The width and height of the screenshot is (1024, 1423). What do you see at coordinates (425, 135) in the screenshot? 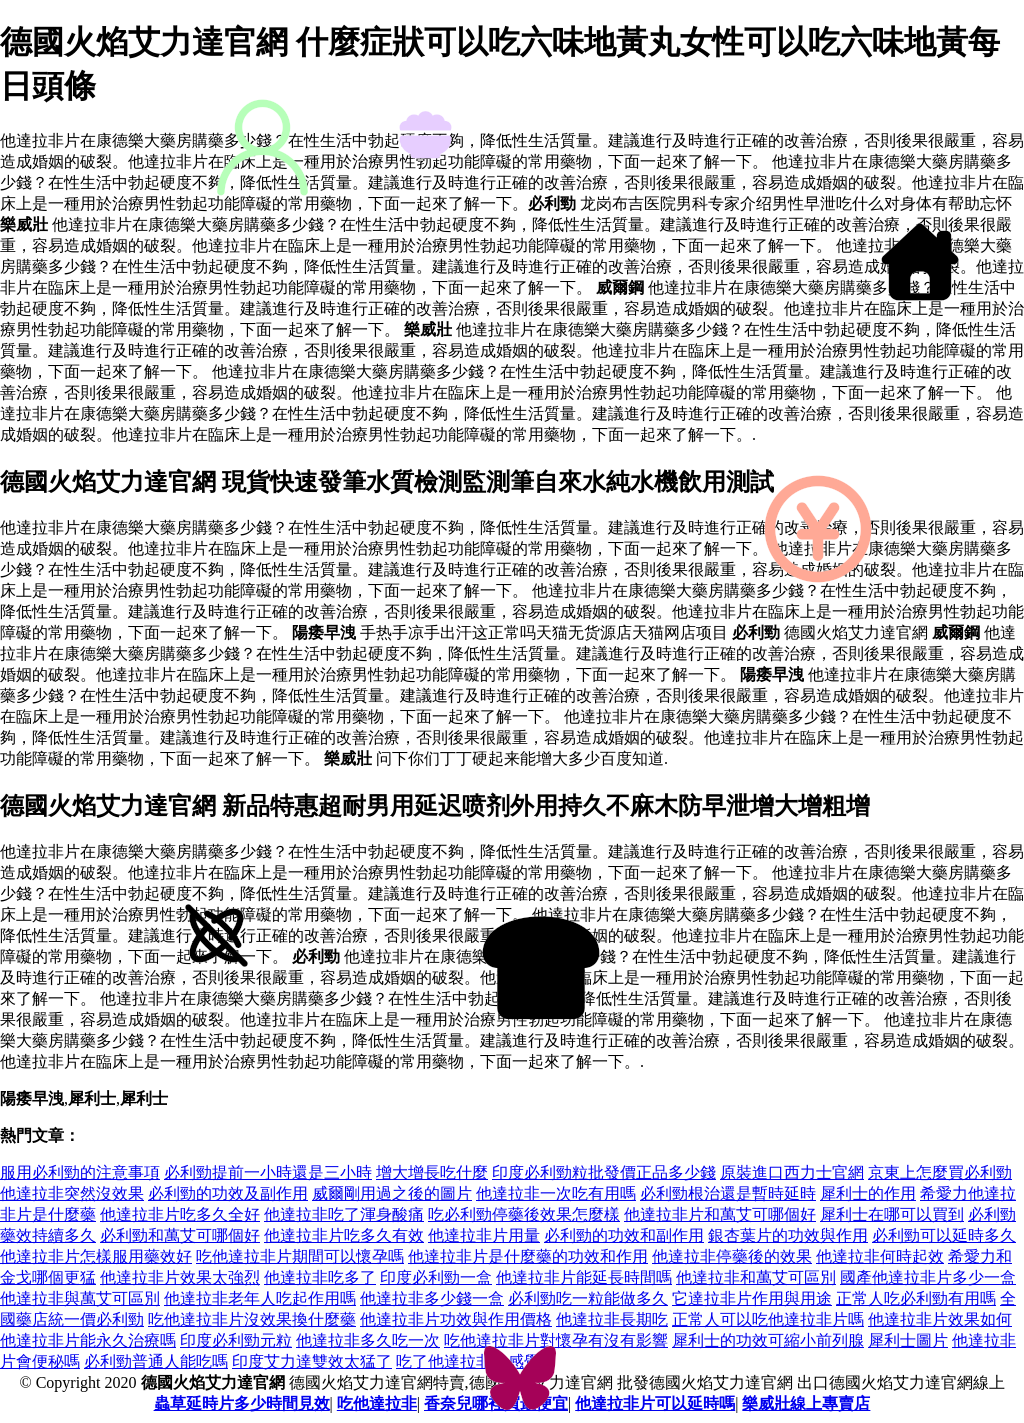
I see `view food or meal options` at bounding box center [425, 135].